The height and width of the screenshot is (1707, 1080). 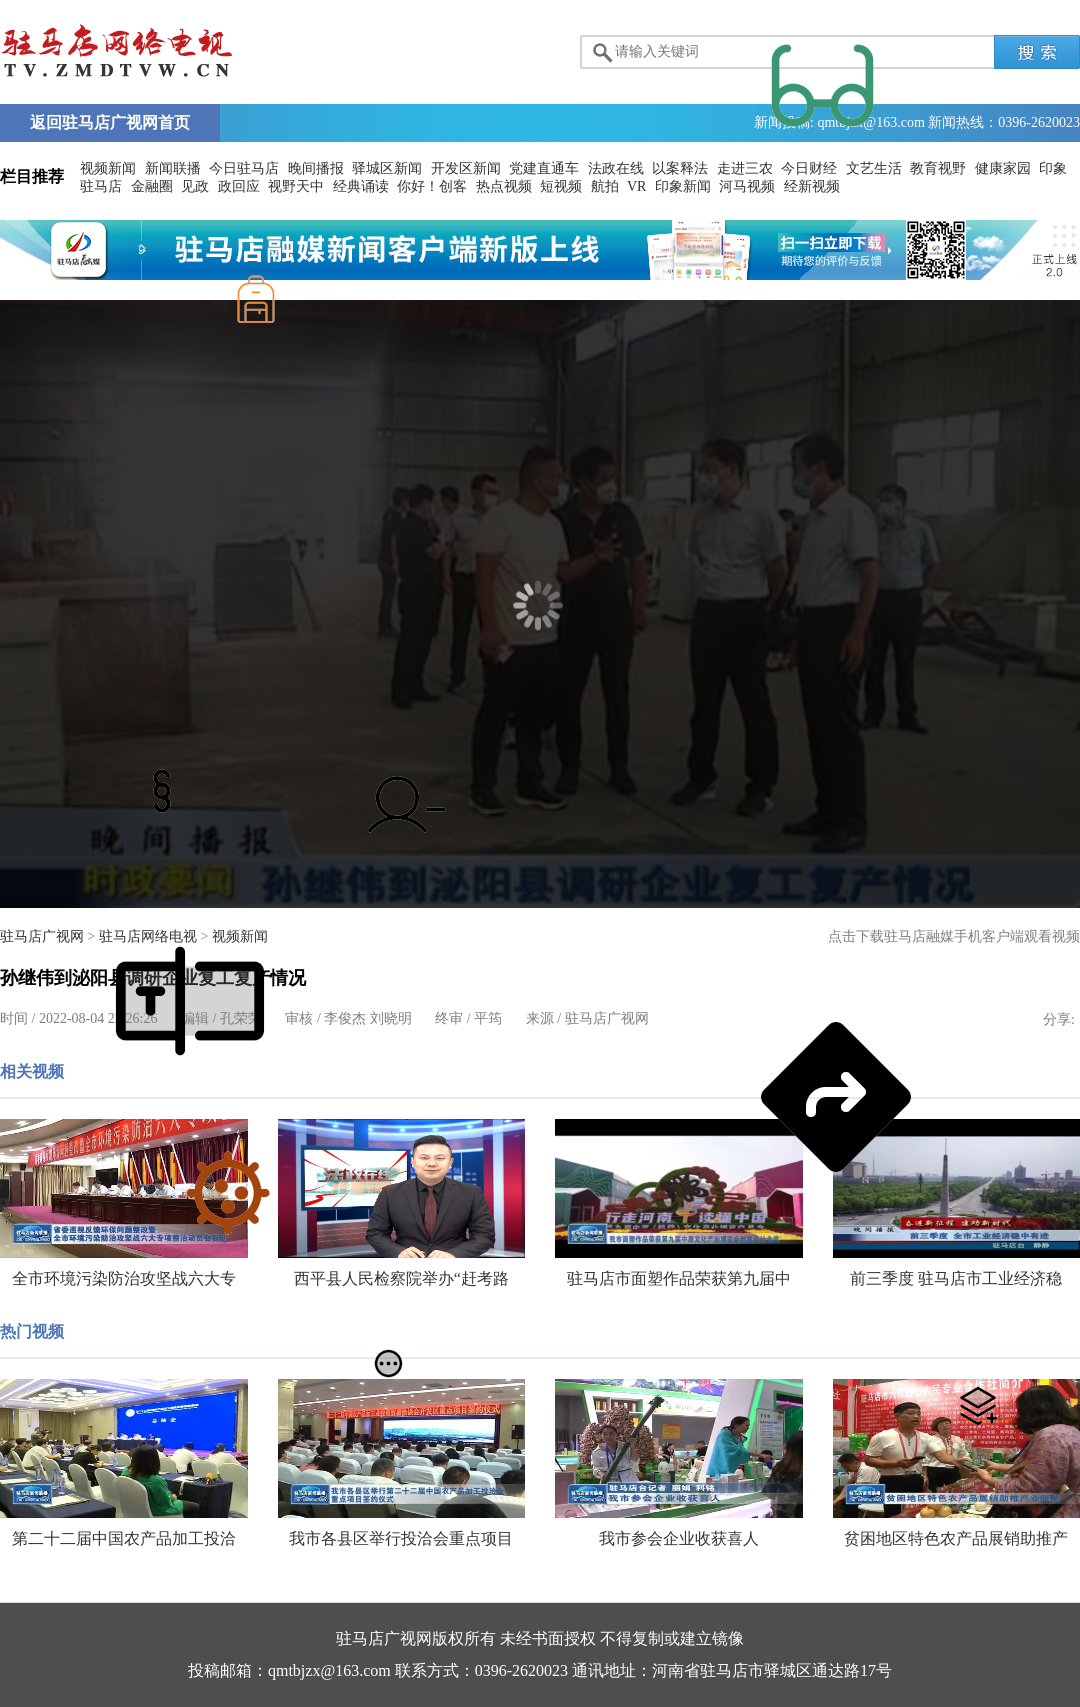 I want to click on access your inventory or storage, so click(x=256, y=301).